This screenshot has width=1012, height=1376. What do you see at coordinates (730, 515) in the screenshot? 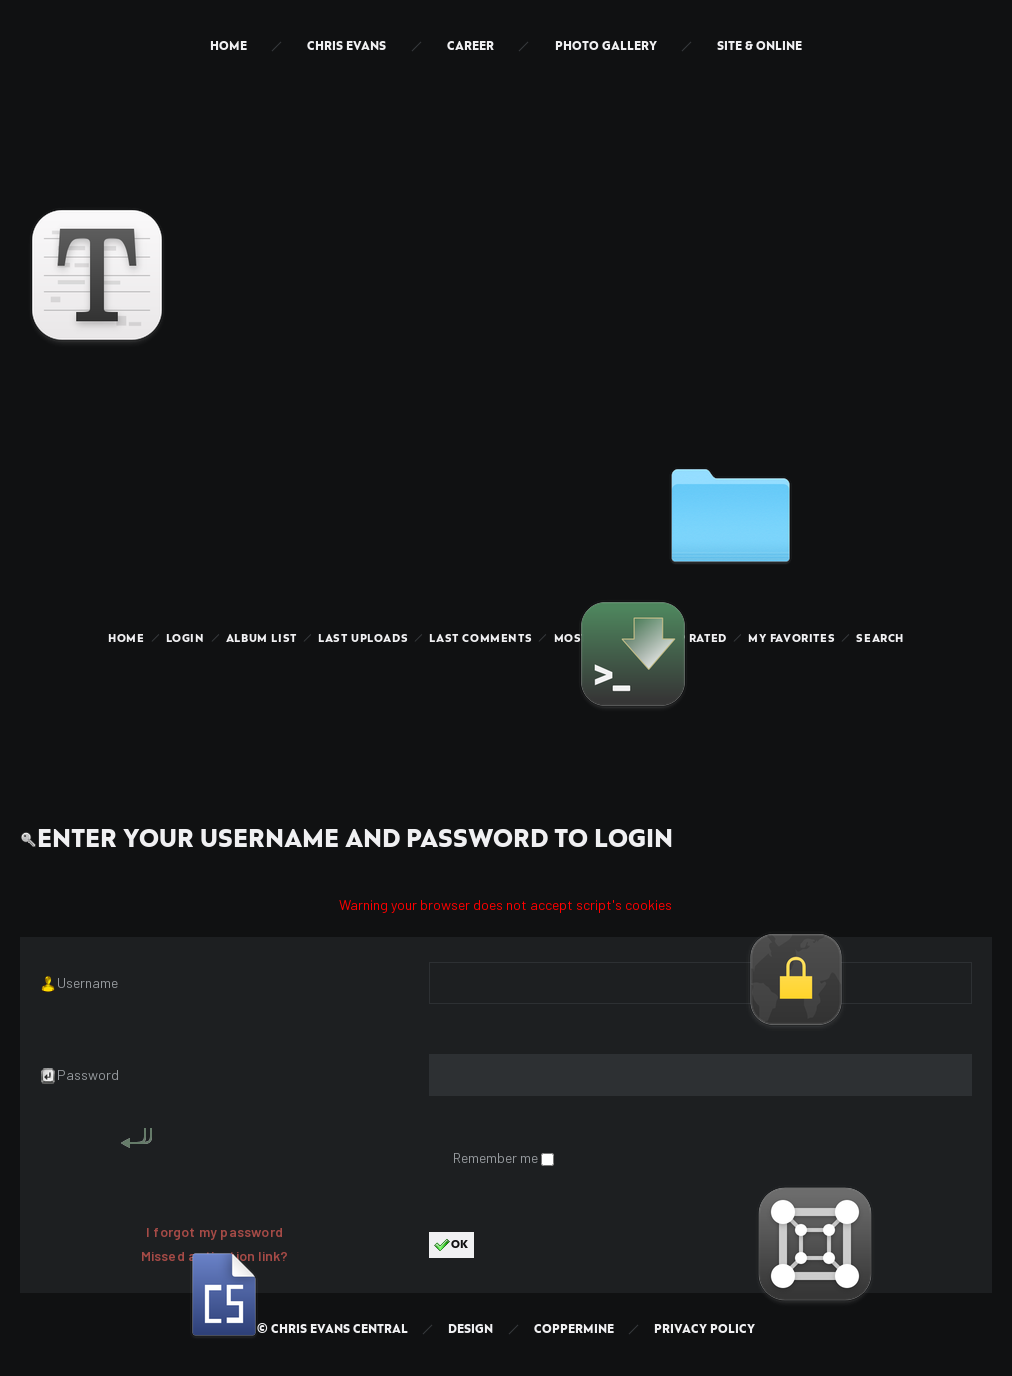
I see `open folder to view contents` at bounding box center [730, 515].